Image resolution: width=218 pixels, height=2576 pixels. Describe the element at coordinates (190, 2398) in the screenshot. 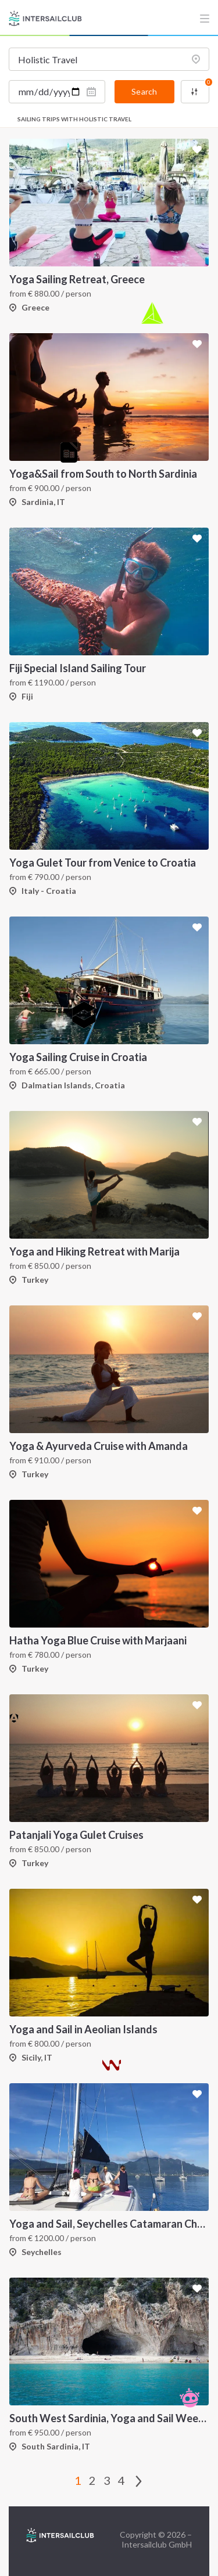

I see `visit freepik website` at that location.